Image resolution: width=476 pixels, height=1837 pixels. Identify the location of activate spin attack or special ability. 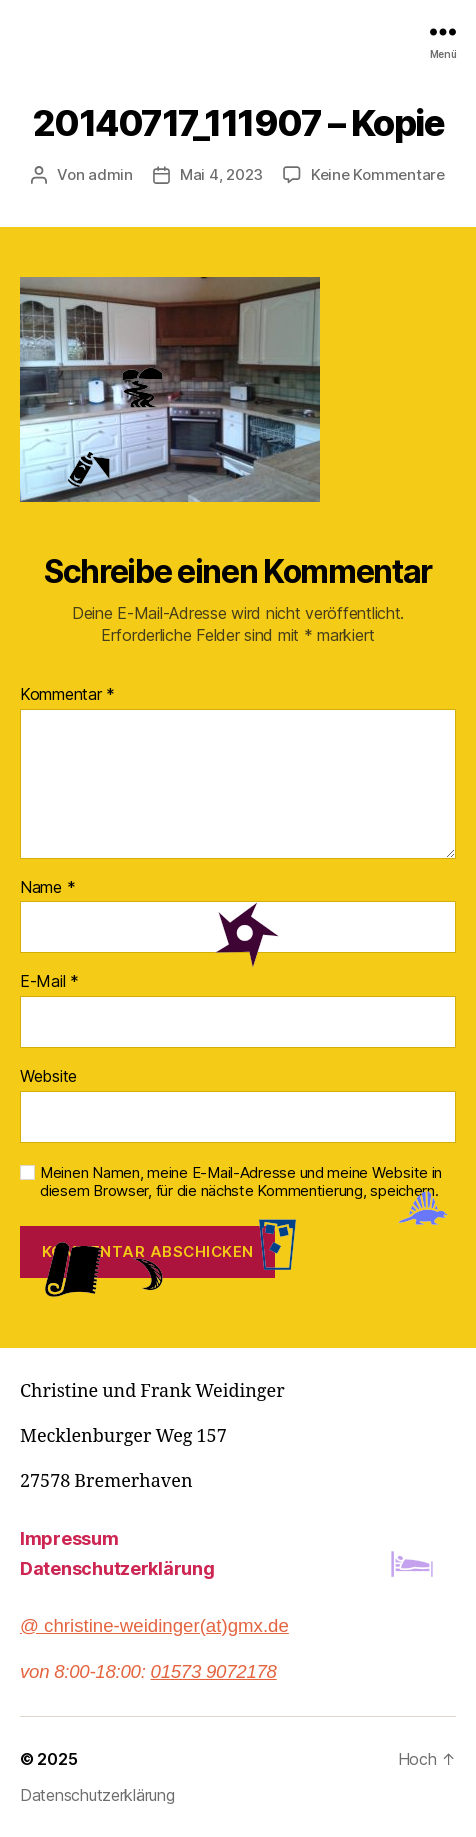
(247, 935).